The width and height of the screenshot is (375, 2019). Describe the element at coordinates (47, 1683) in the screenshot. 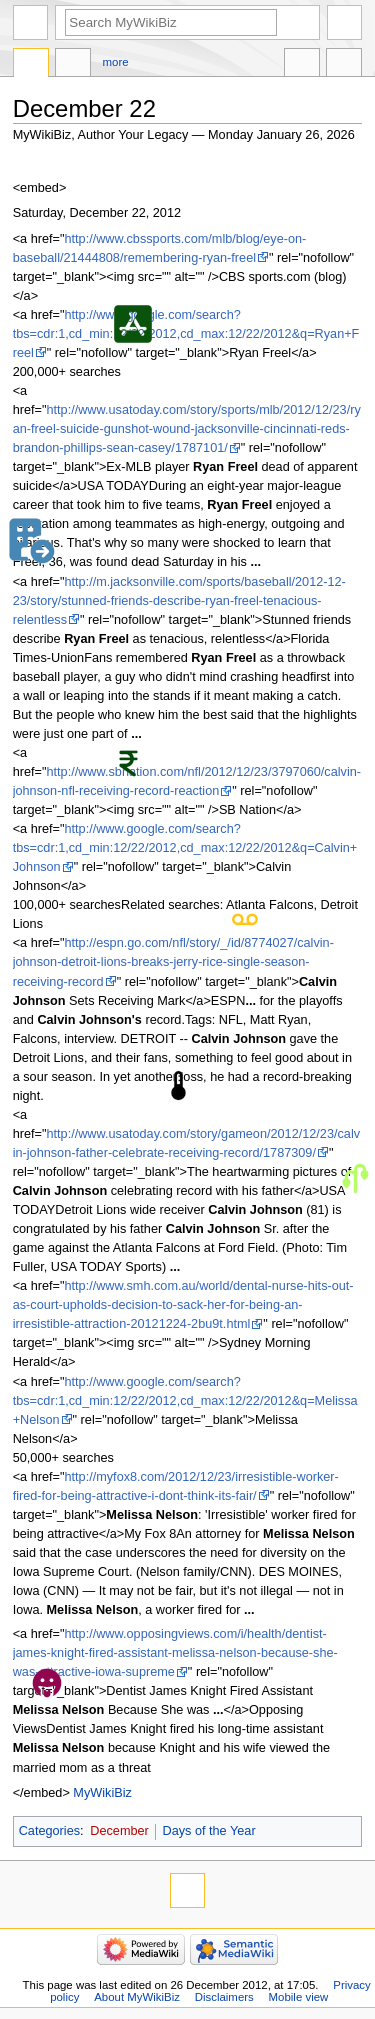

I see `add a playful or silly reaction` at that location.